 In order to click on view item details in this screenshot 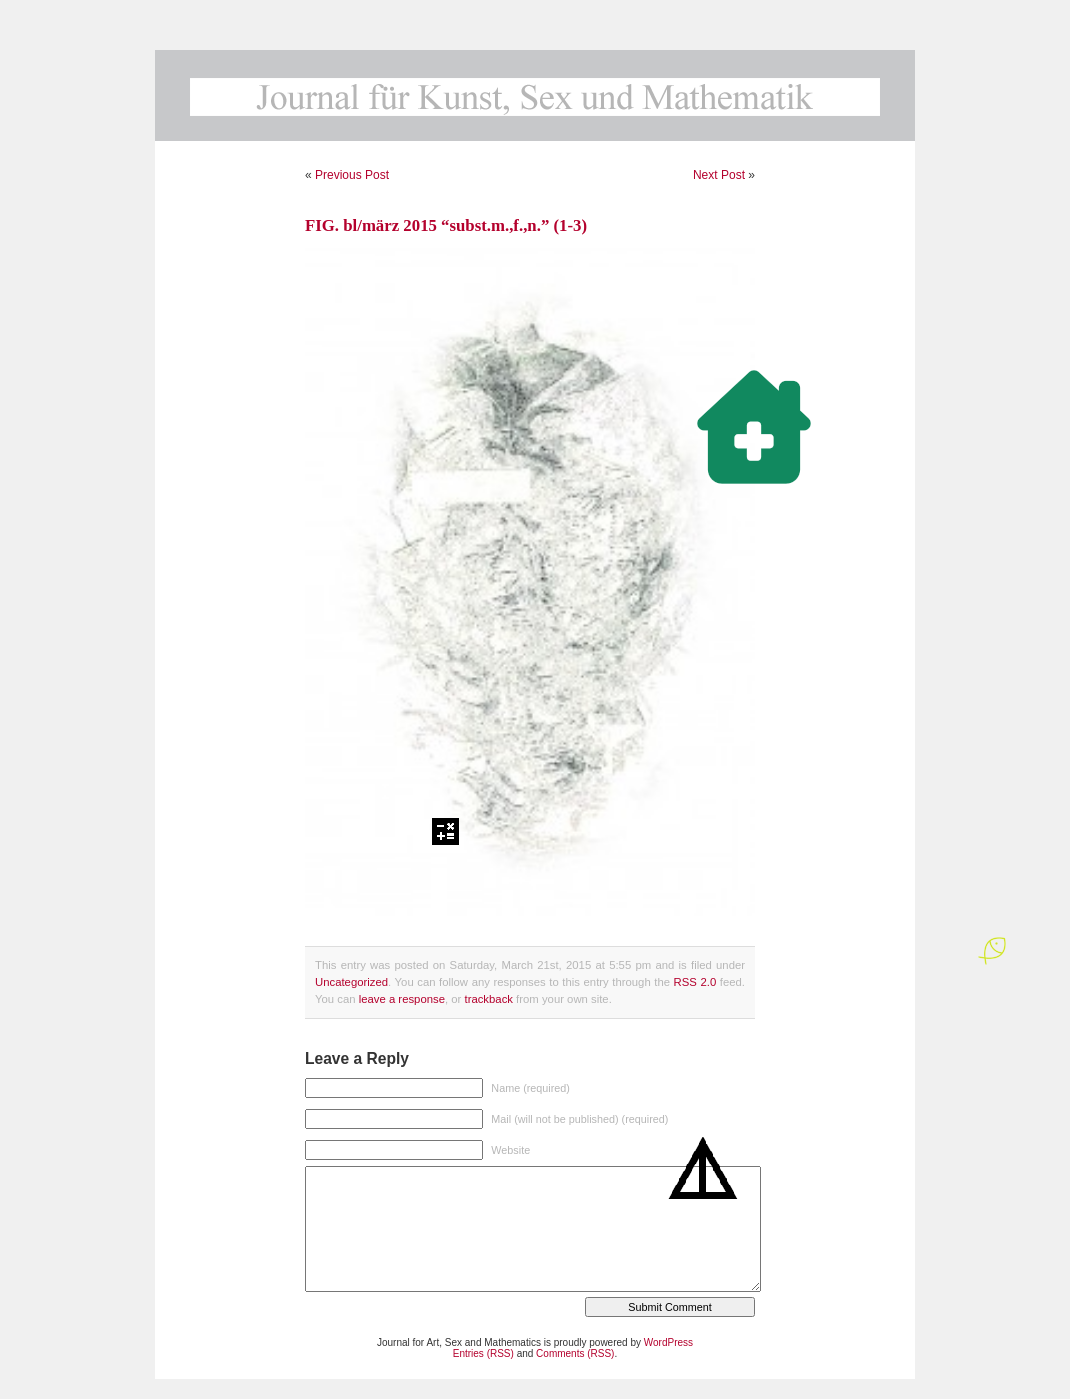, I will do `click(703, 1168)`.